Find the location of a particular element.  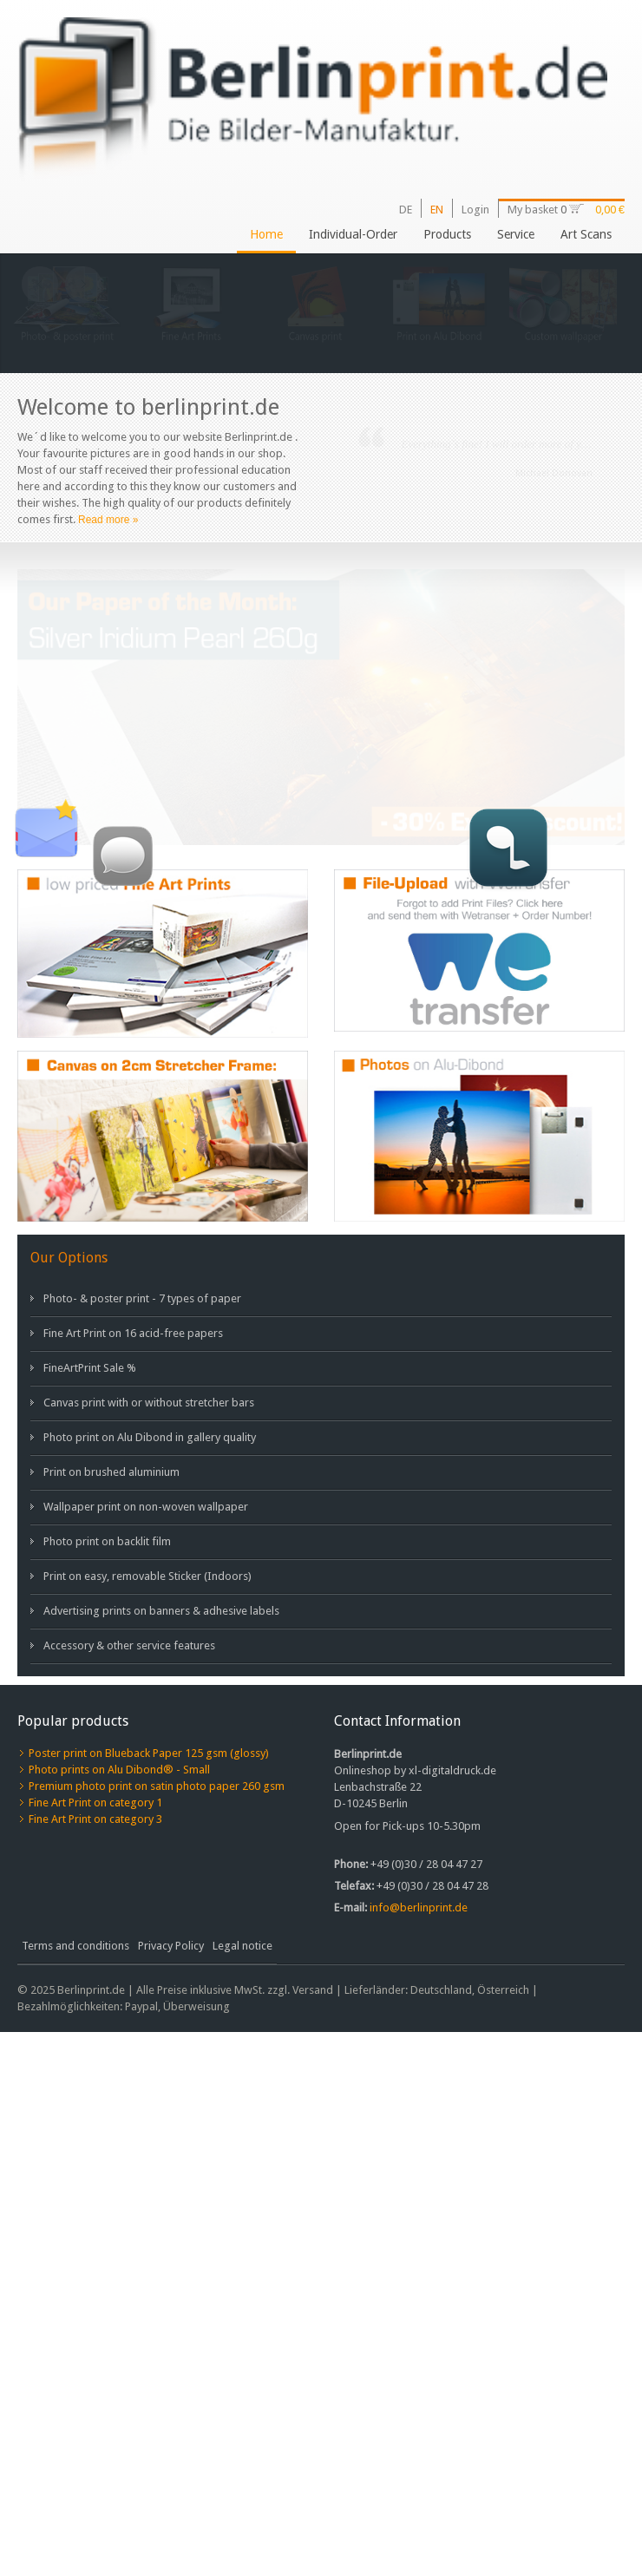

open the messages app is located at coordinates (122, 855).